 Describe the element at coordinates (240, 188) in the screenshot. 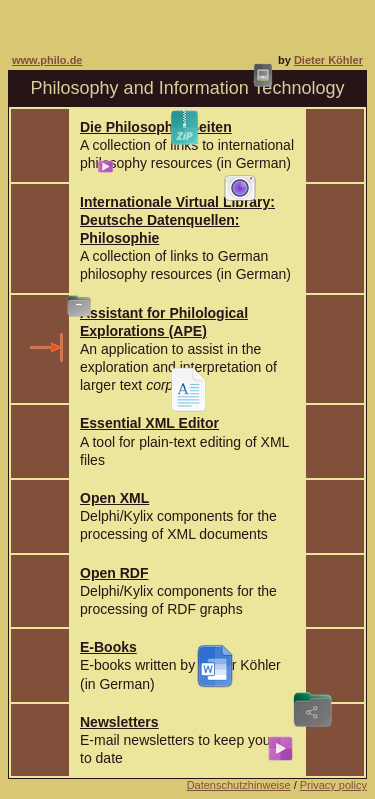

I see `open webcamoid camera application` at that location.